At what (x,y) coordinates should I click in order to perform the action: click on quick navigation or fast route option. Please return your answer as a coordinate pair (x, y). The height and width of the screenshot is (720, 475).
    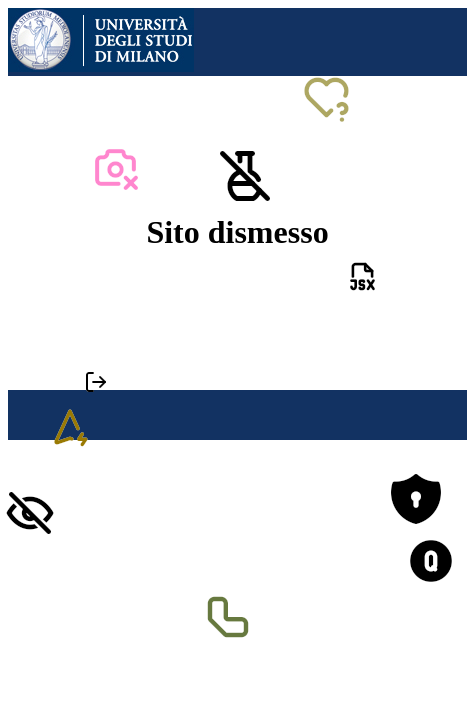
    Looking at the image, I should click on (70, 427).